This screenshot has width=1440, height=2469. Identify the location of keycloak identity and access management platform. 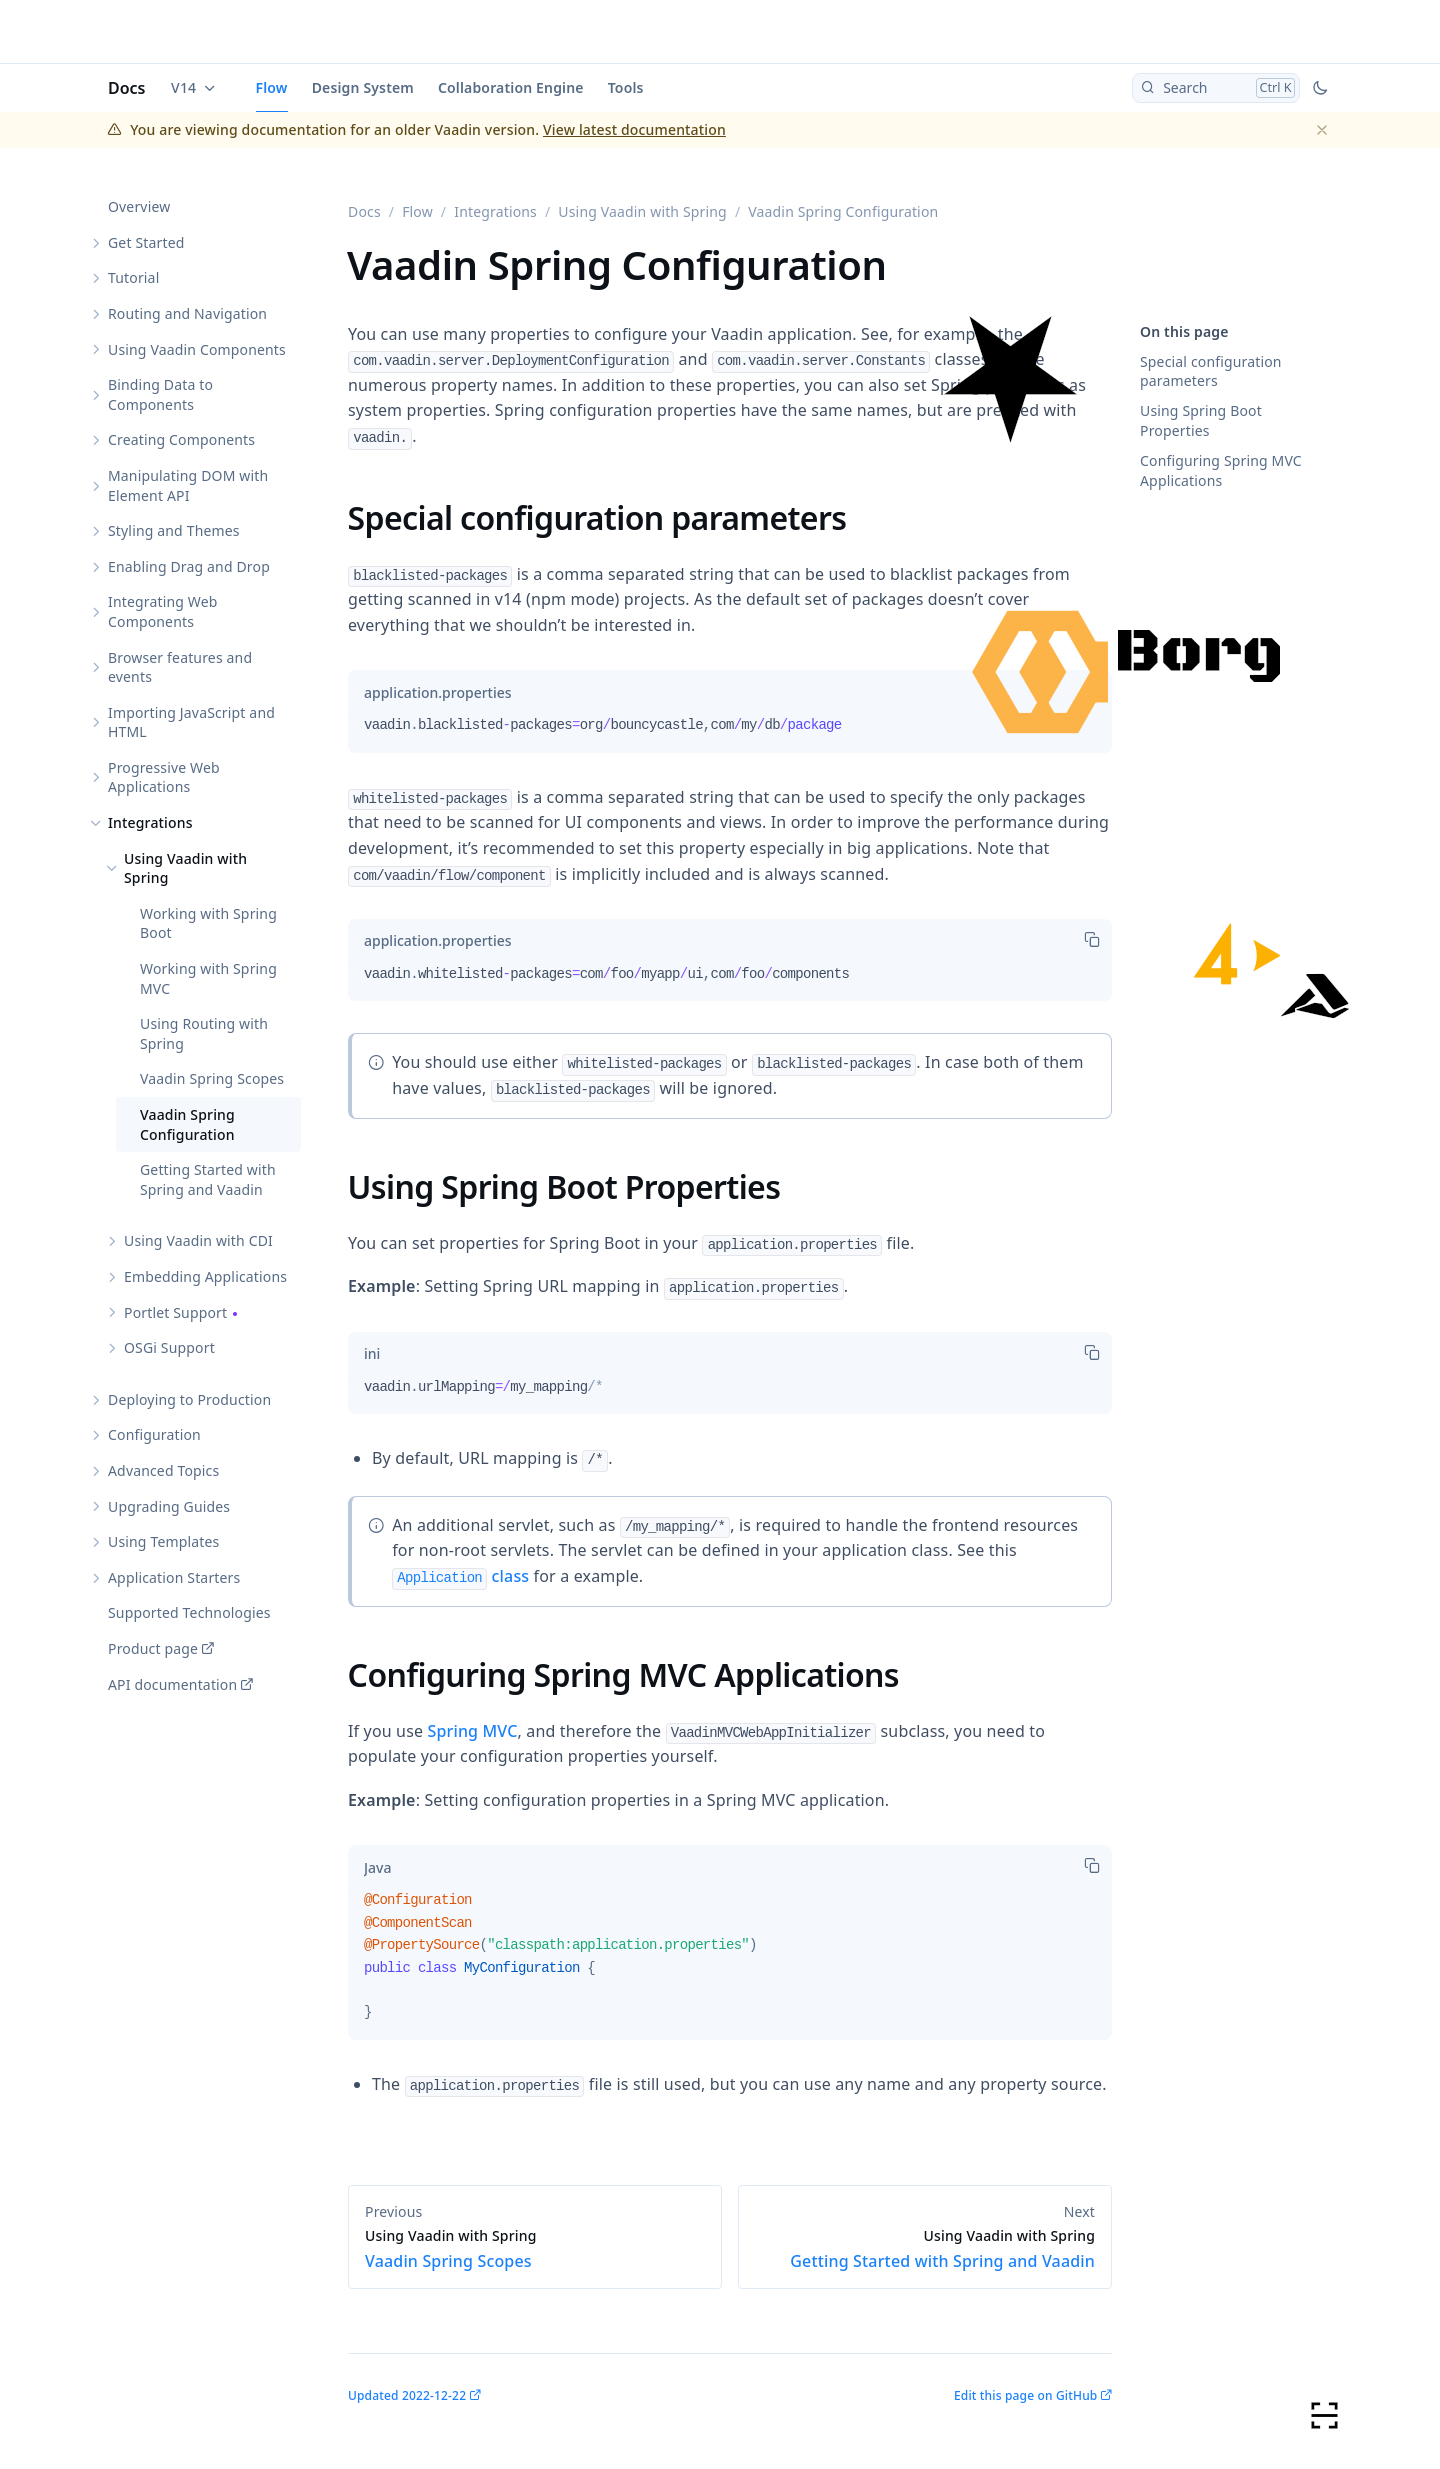
(1040, 672).